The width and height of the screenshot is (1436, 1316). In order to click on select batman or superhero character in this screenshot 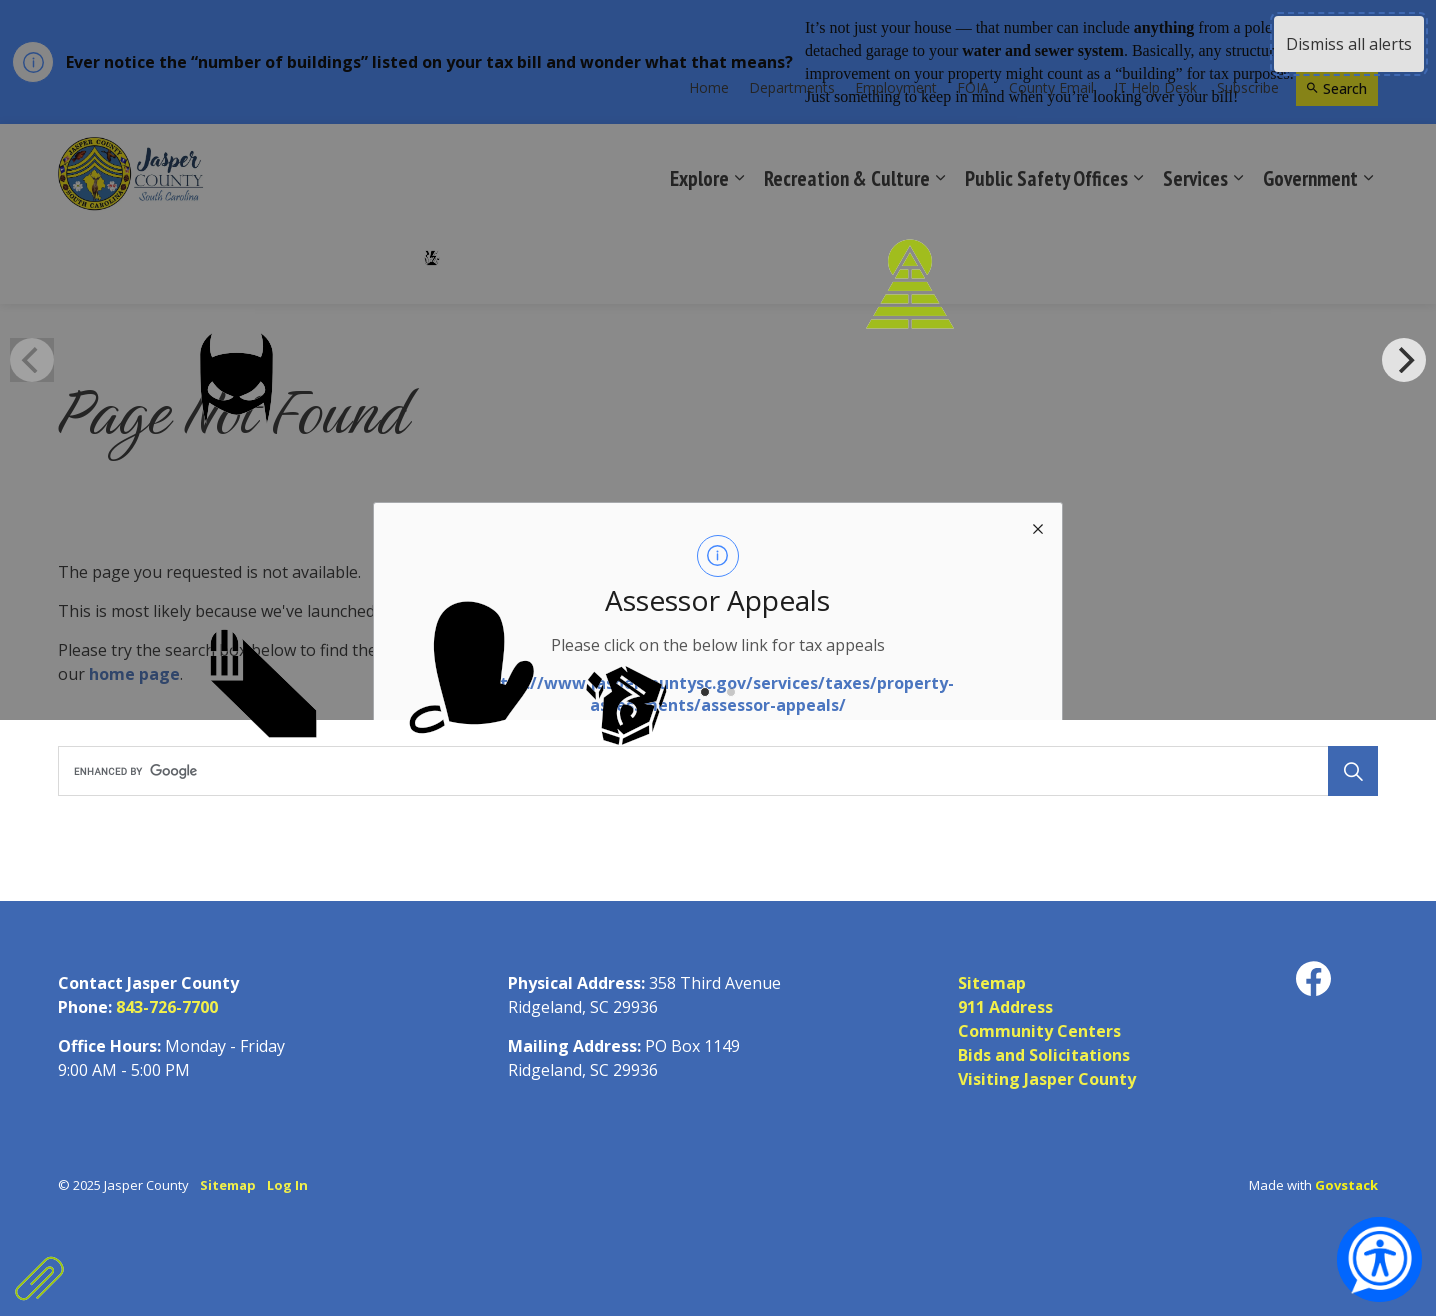, I will do `click(236, 378)`.